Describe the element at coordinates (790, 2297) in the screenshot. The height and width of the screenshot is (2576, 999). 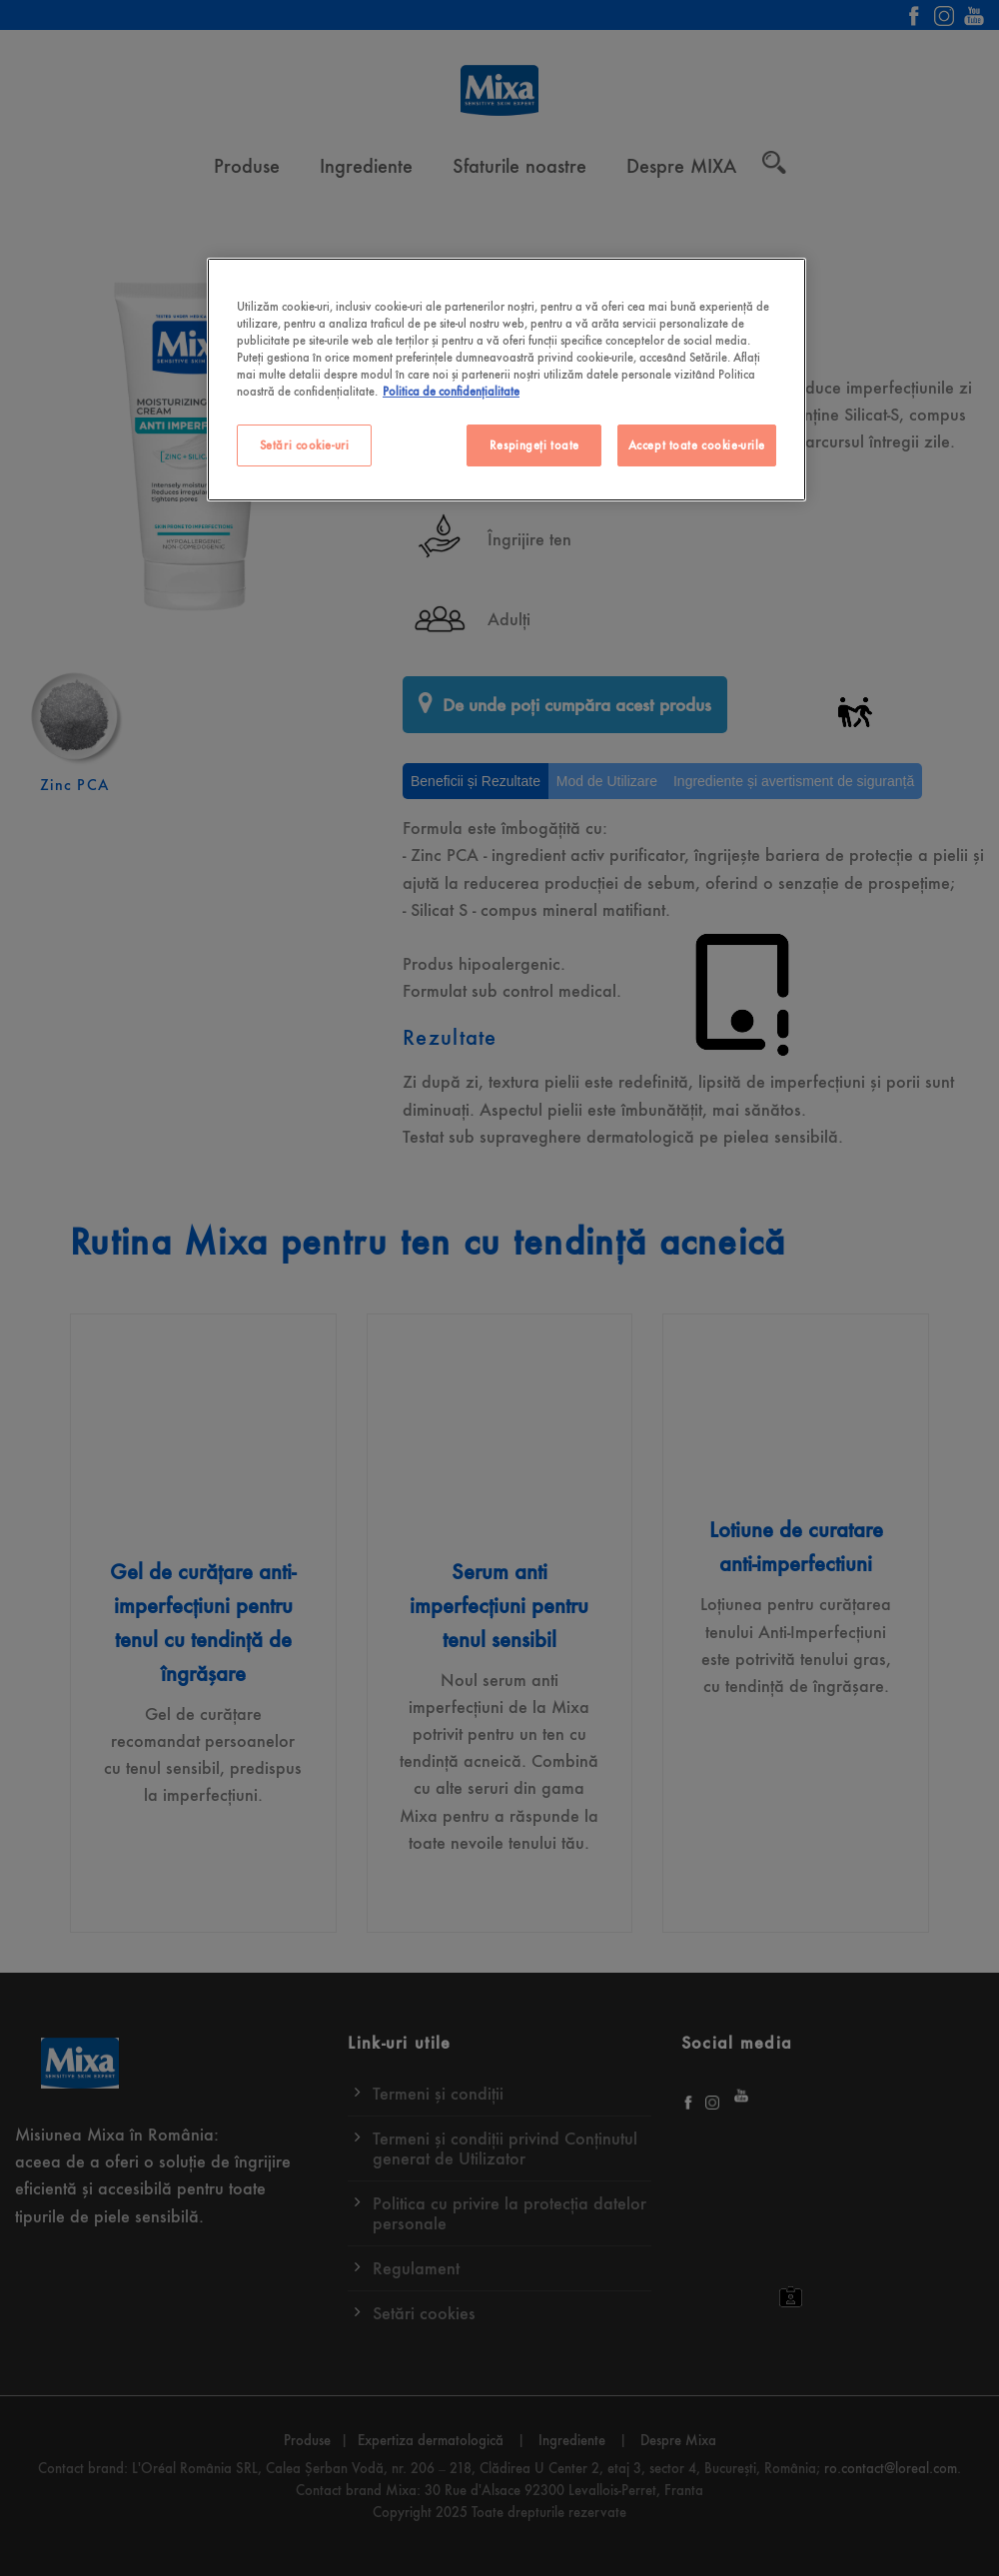
I see `view user profile or identification` at that location.